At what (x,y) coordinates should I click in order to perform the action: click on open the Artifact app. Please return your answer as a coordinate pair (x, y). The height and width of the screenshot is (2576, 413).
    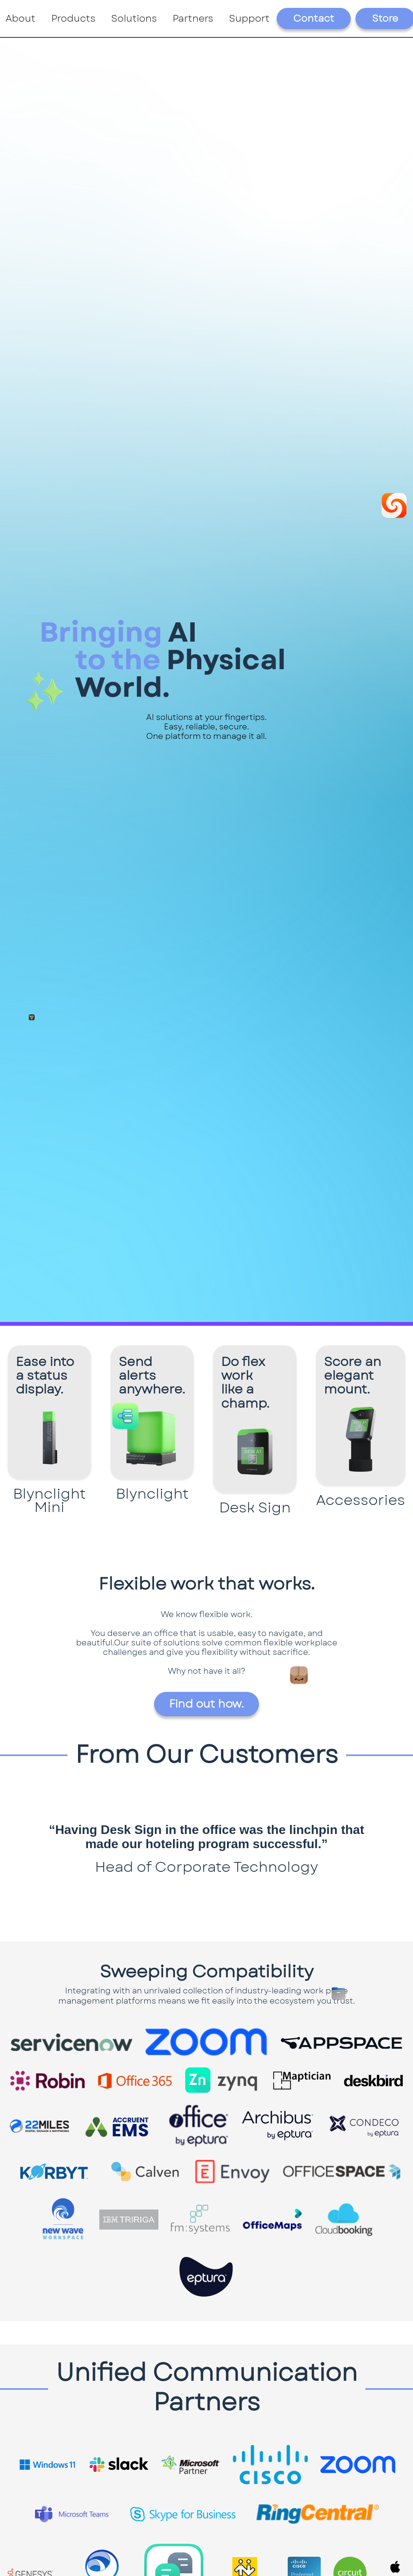
    Looking at the image, I should click on (32, 1017).